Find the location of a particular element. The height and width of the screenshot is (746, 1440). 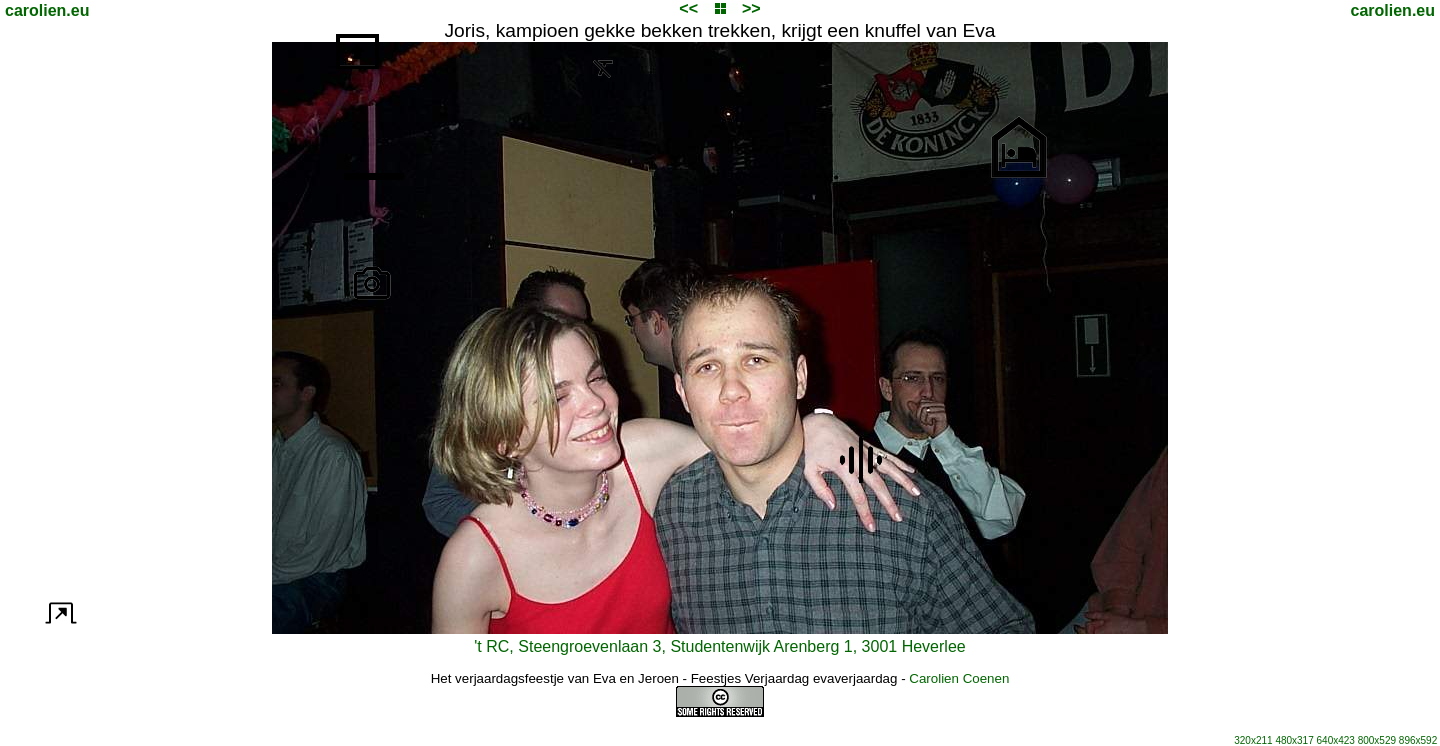

present to all or share screen is located at coordinates (357, 51).